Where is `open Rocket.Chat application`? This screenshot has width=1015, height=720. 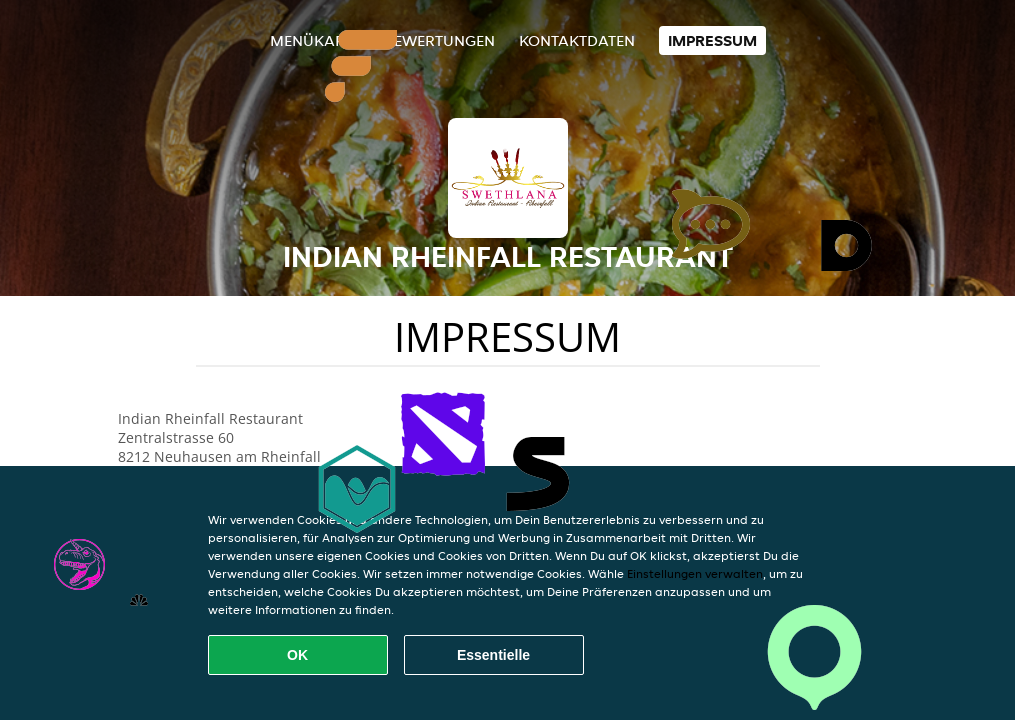 open Rocket.Chat application is located at coordinates (711, 224).